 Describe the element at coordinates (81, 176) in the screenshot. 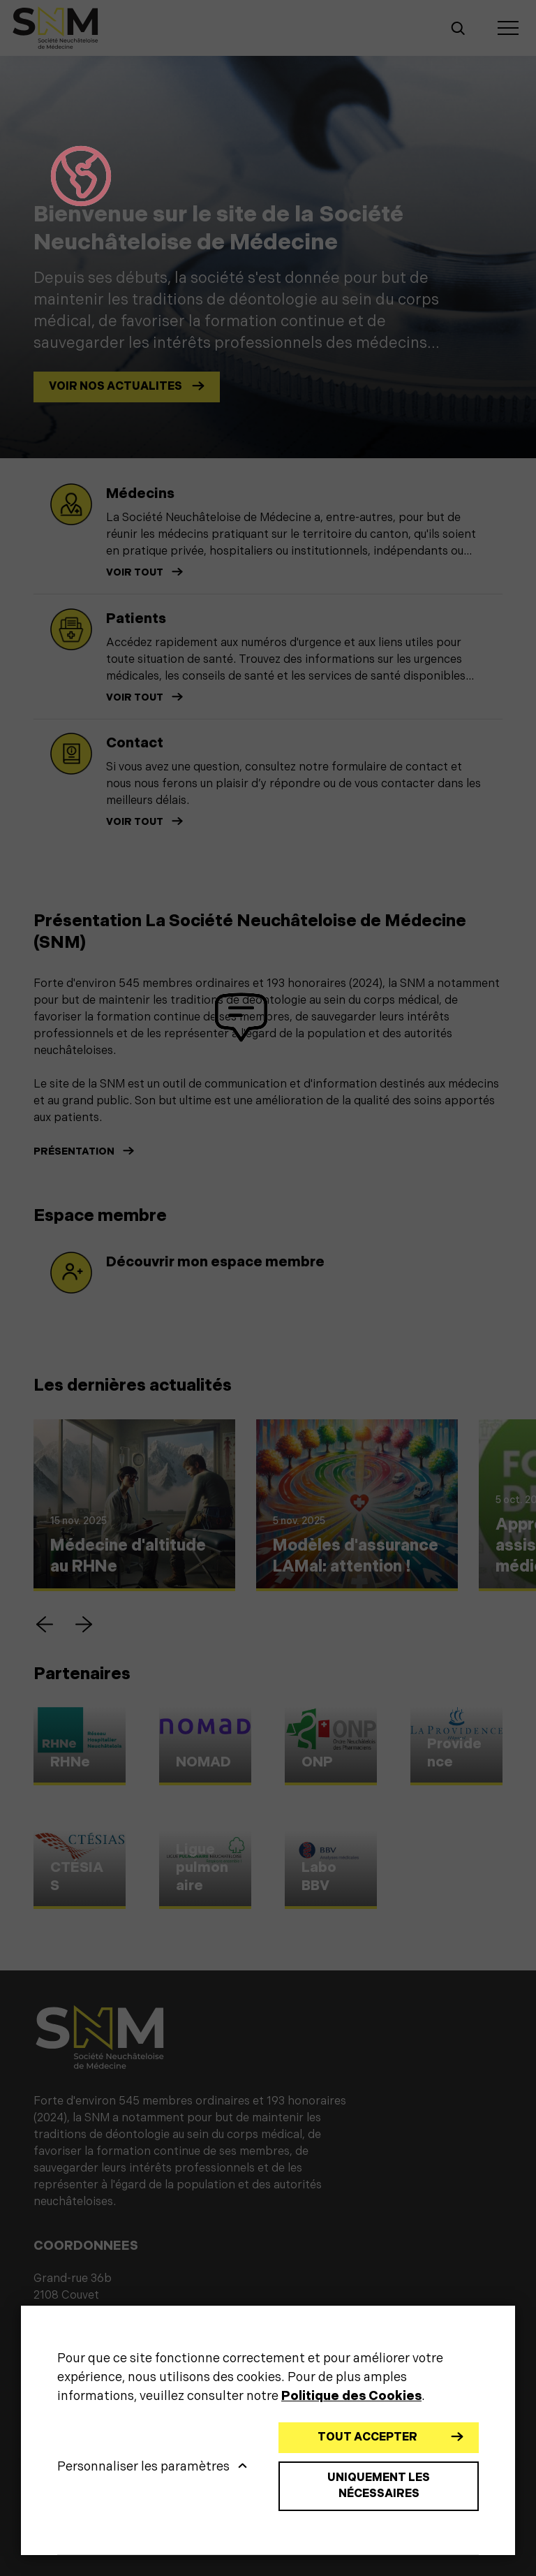

I see `view americas region or western hemisphere` at that location.